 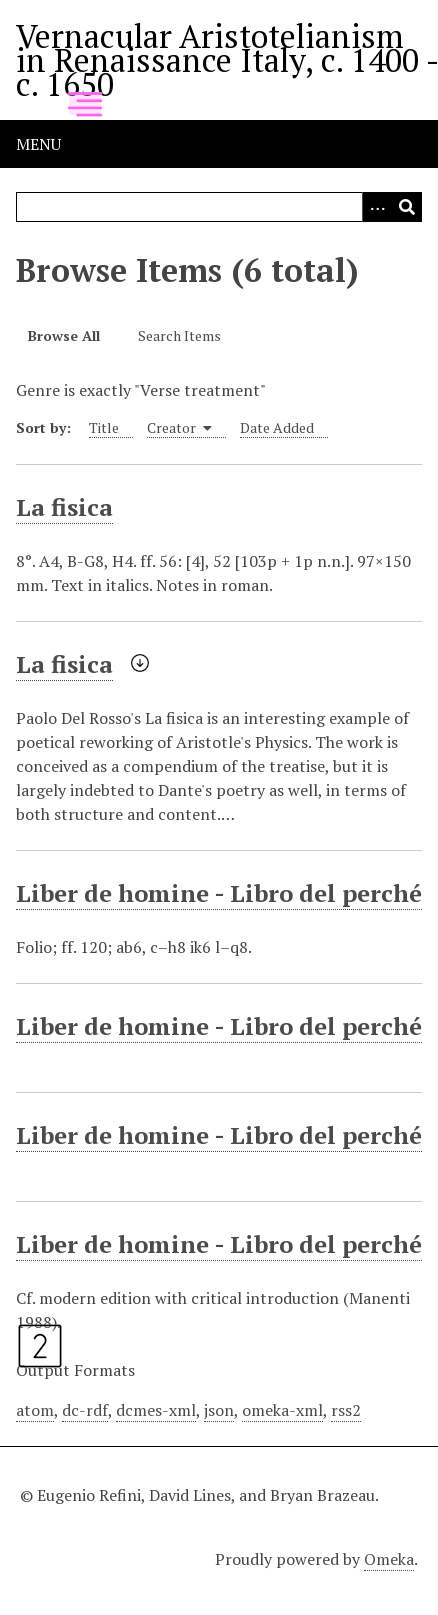 I want to click on align text to the right, so click(x=85, y=105).